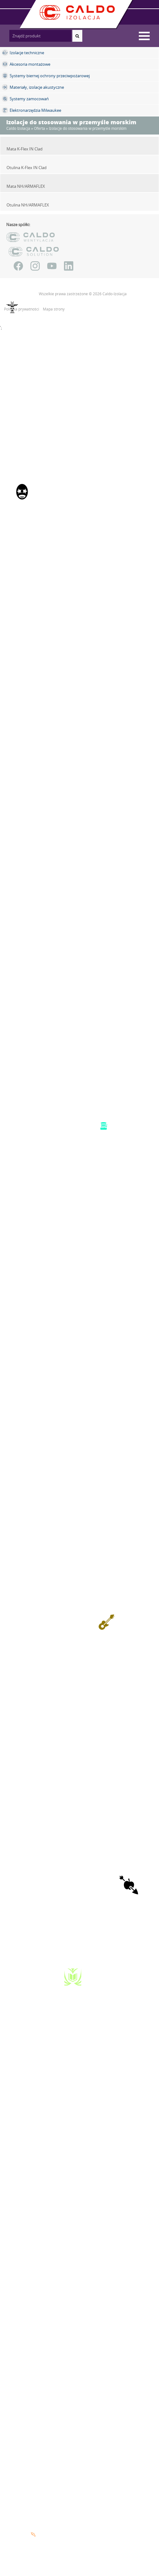  Describe the element at coordinates (107, 1622) in the screenshot. I see `access music or audio settings` at that location.